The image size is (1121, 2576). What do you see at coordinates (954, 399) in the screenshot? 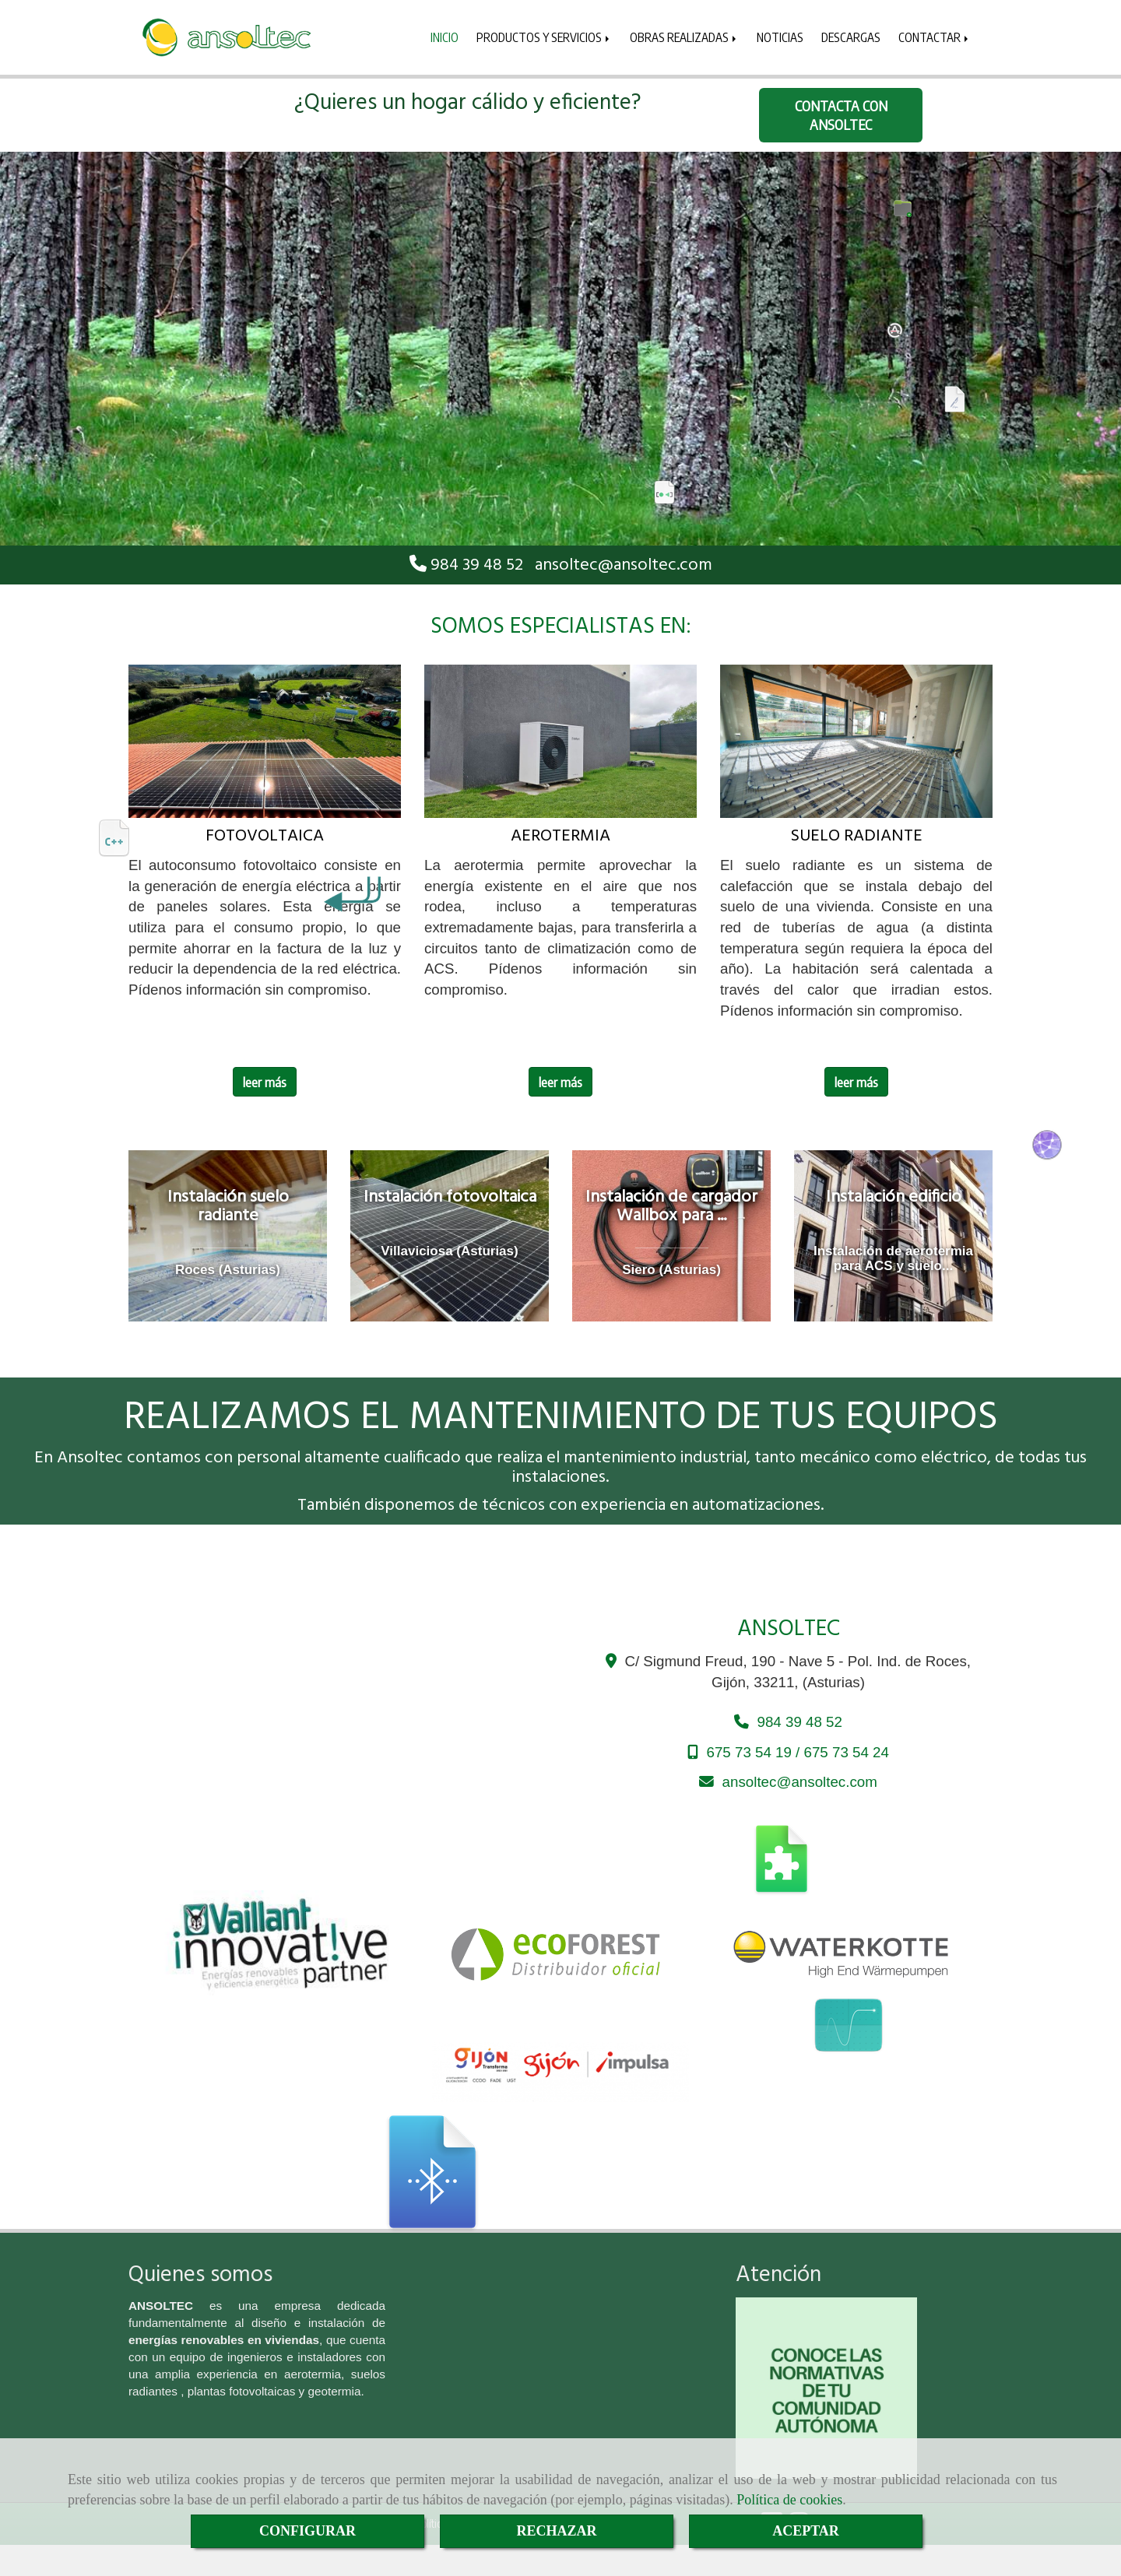
I see `a PGP signature file used to verify authenticity` at bounding box center [954, 399].